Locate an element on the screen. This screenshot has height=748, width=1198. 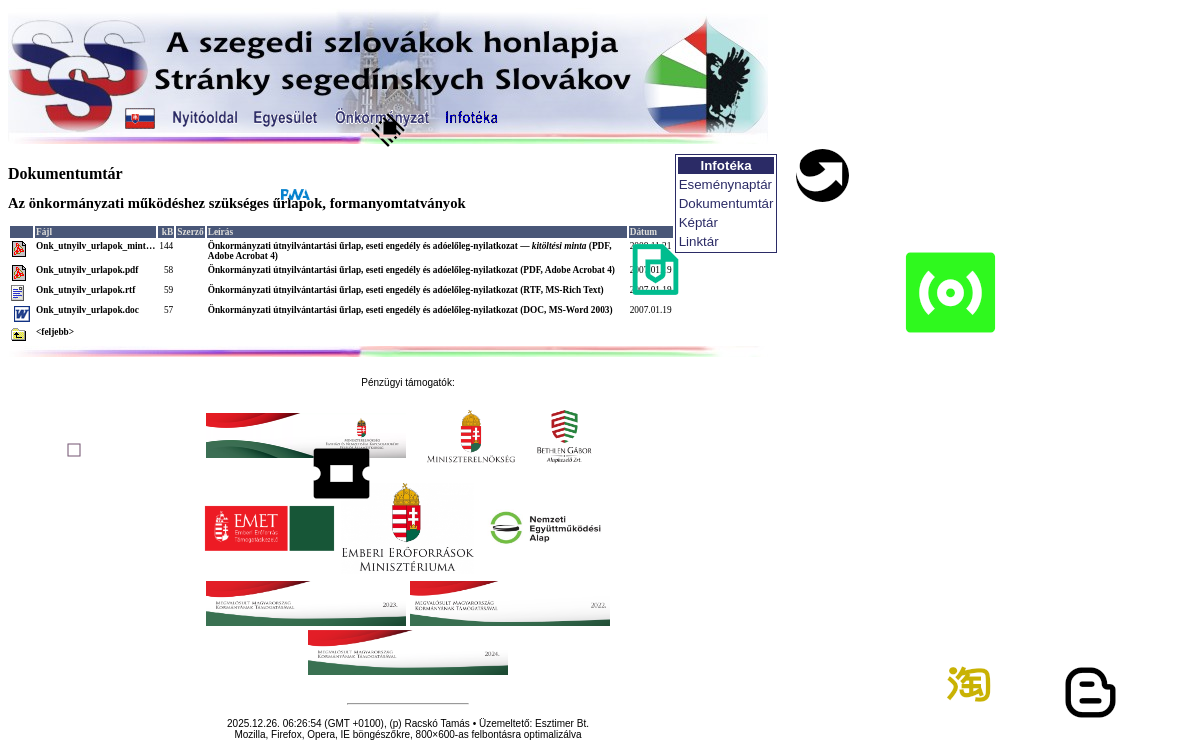
progressive web app logo is located at coordinates (295, 194).